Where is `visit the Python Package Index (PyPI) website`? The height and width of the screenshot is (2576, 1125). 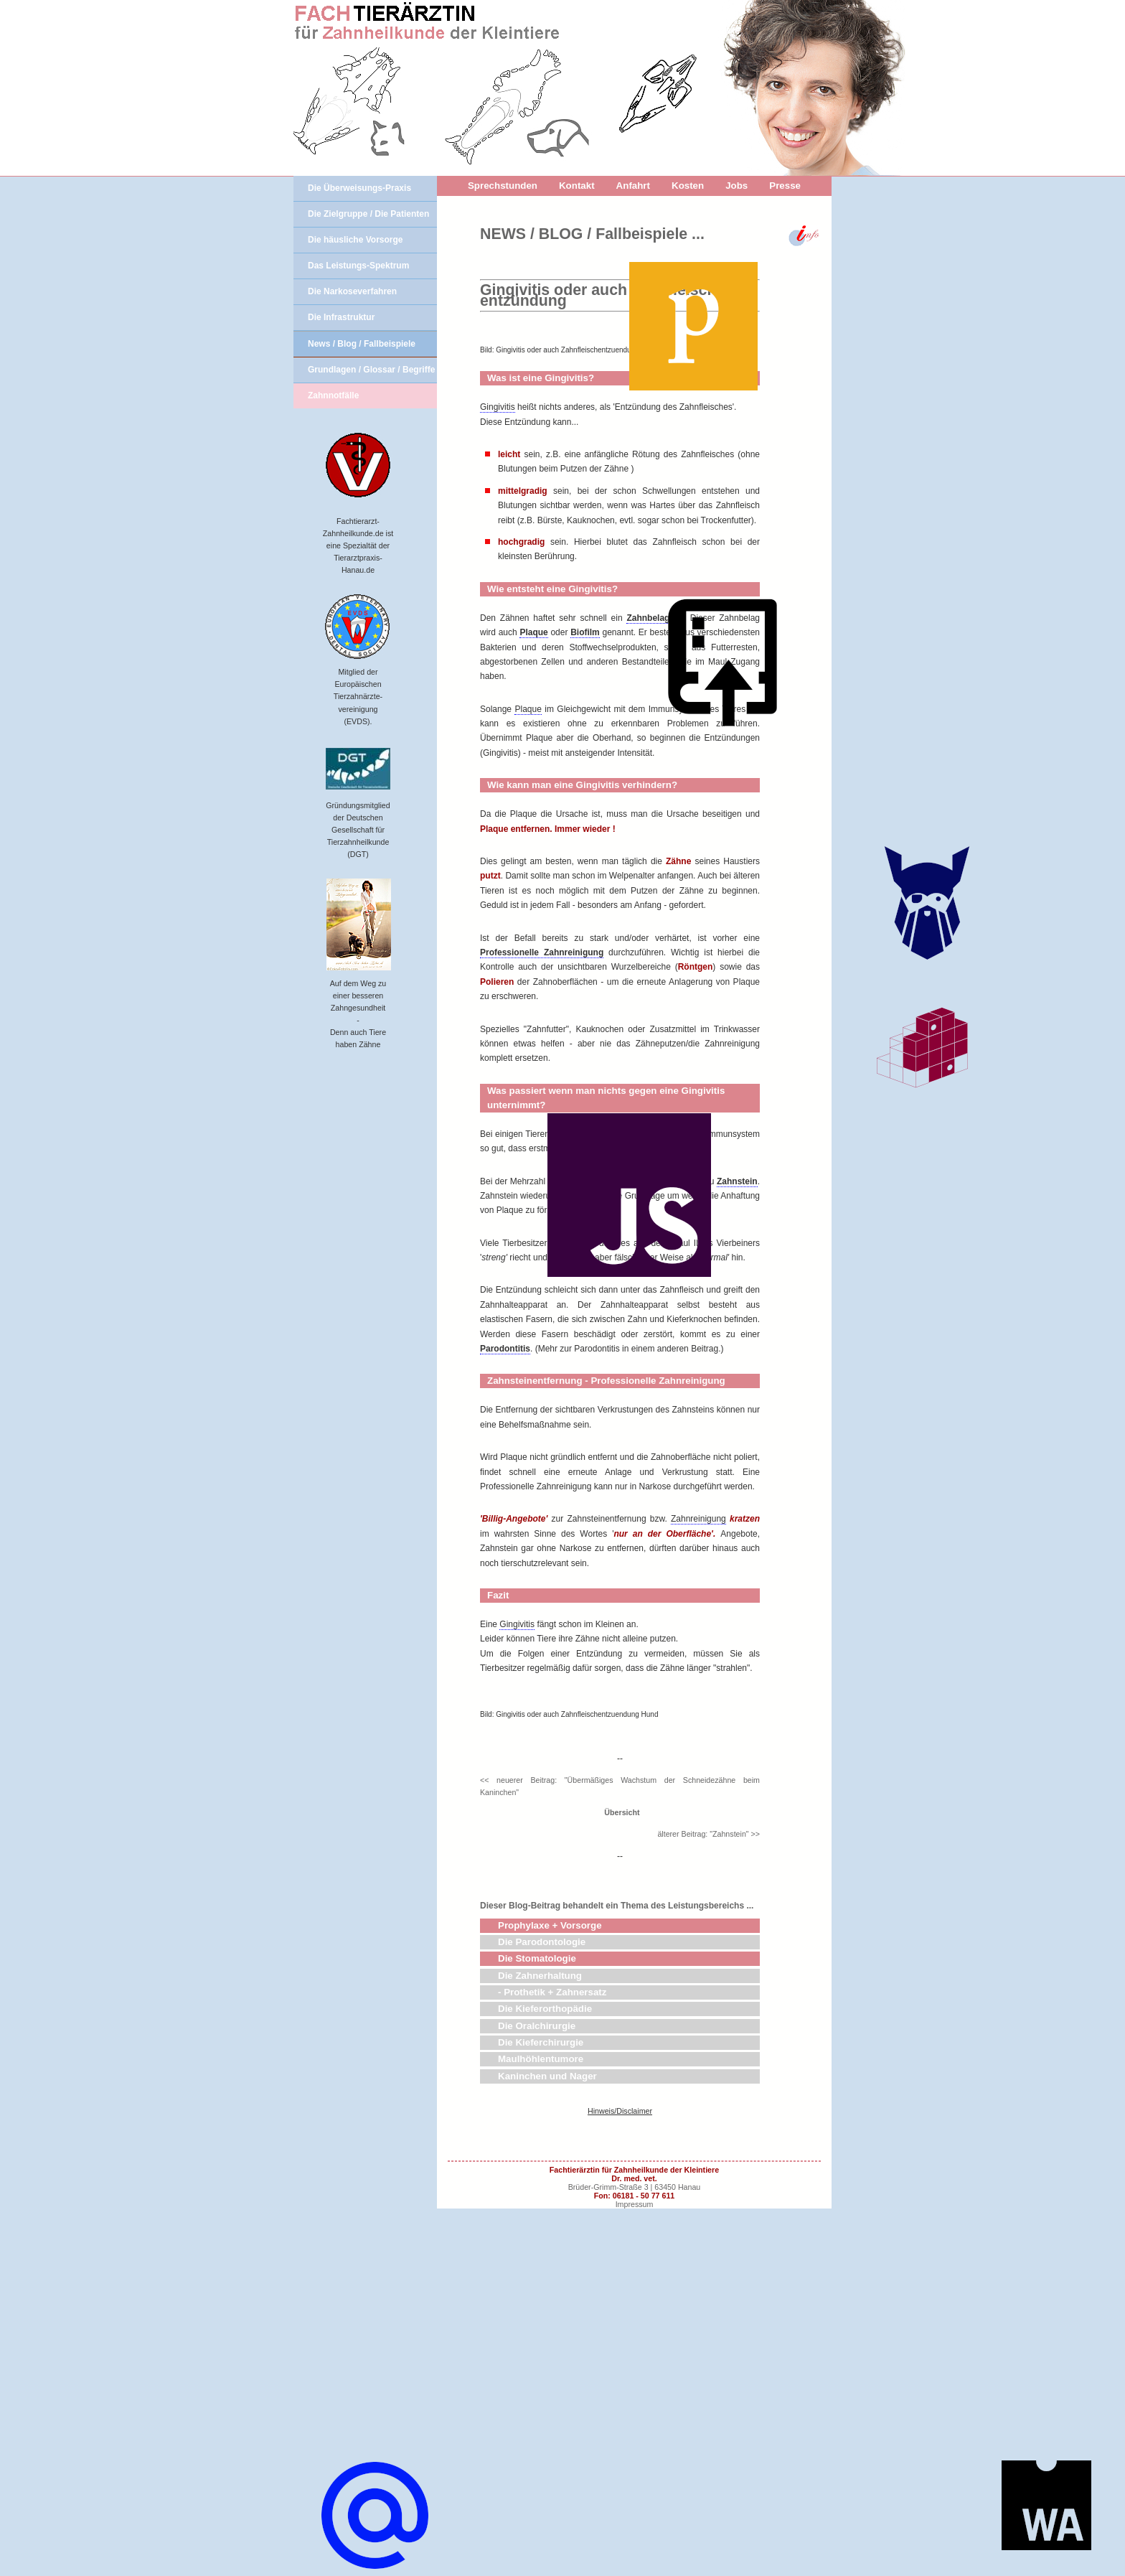 visit the Python Package Index (PyPI) website is located at coordinates (922, 1047).